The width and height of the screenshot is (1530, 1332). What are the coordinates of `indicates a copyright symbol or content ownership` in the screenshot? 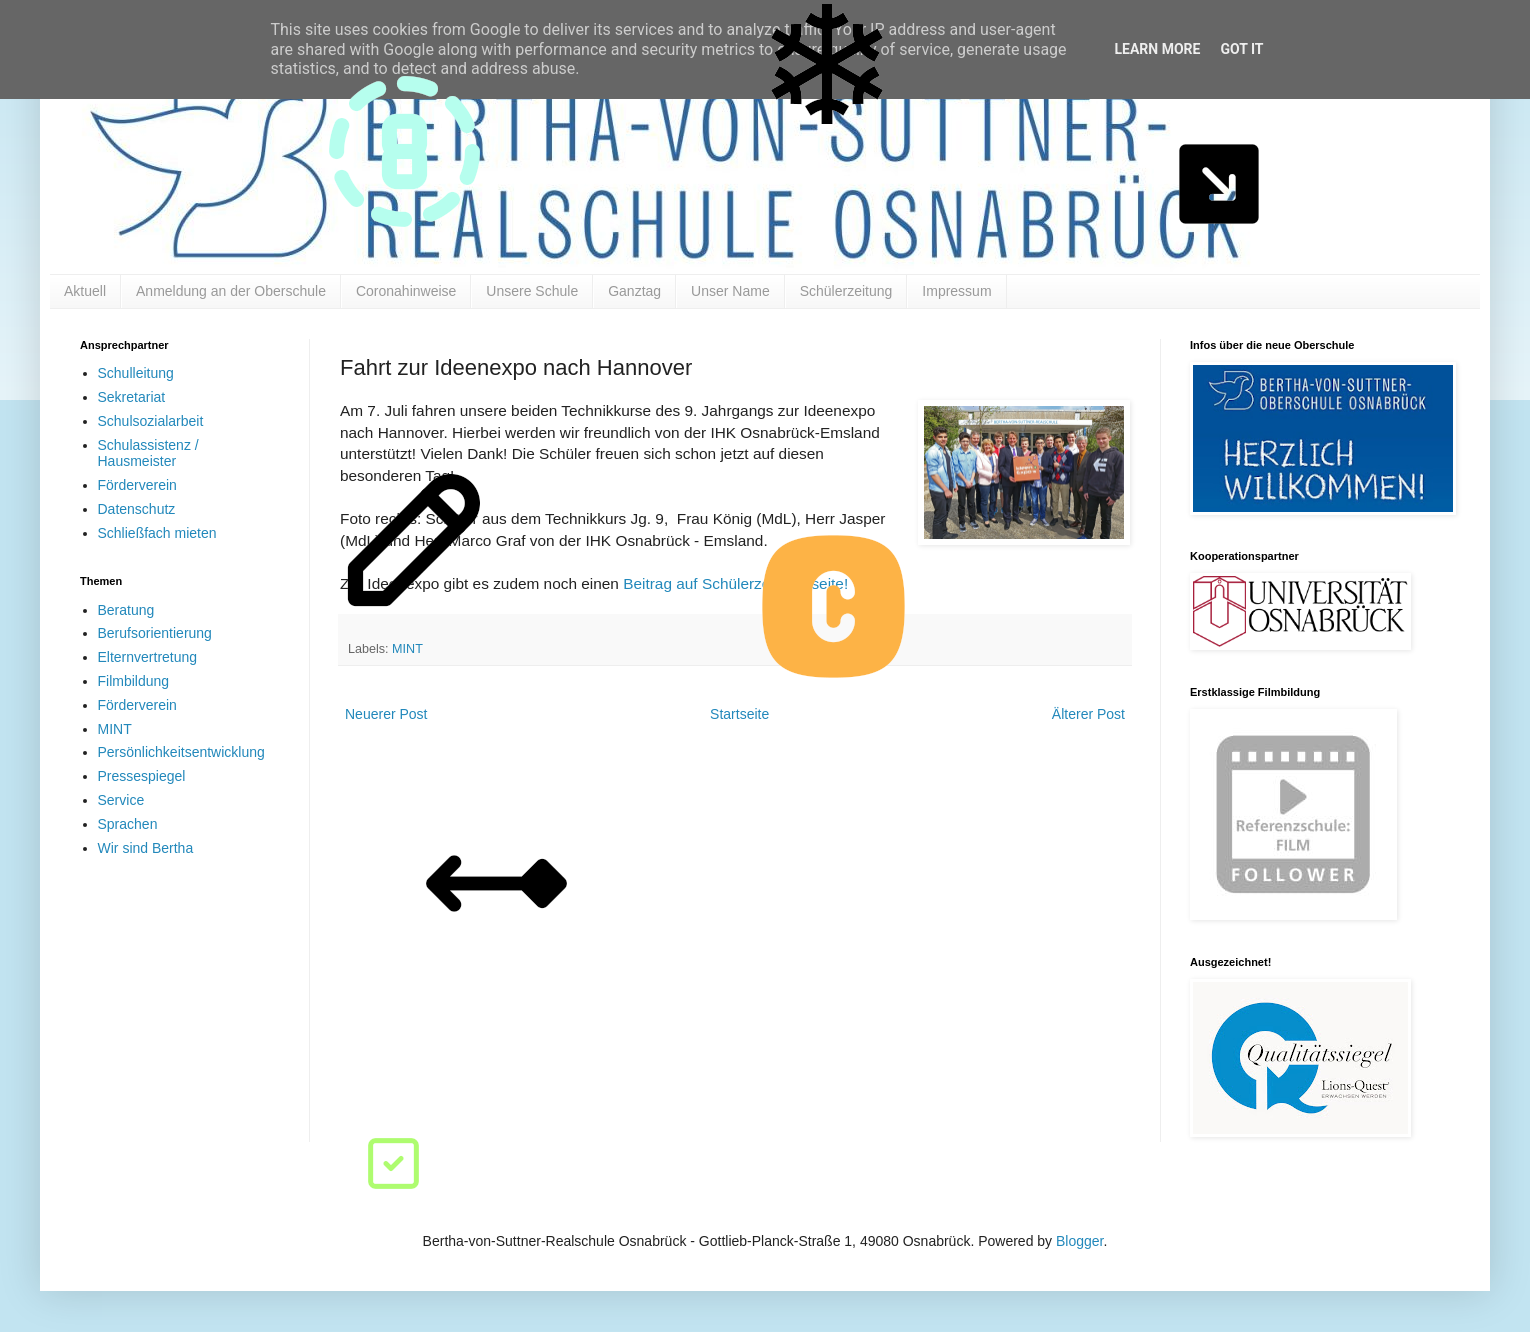 It's located at (833, 606).